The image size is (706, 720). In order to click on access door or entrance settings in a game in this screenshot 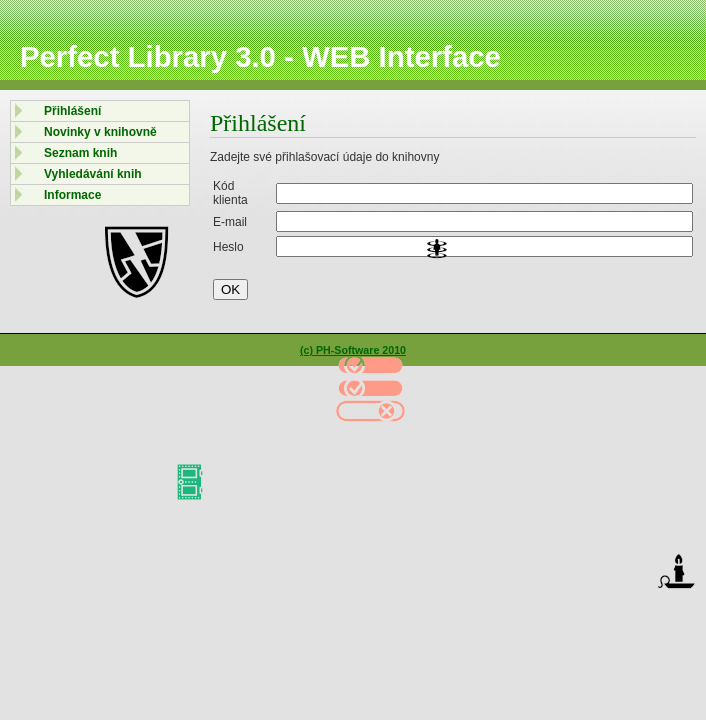, I will do `click(190, 482)`.